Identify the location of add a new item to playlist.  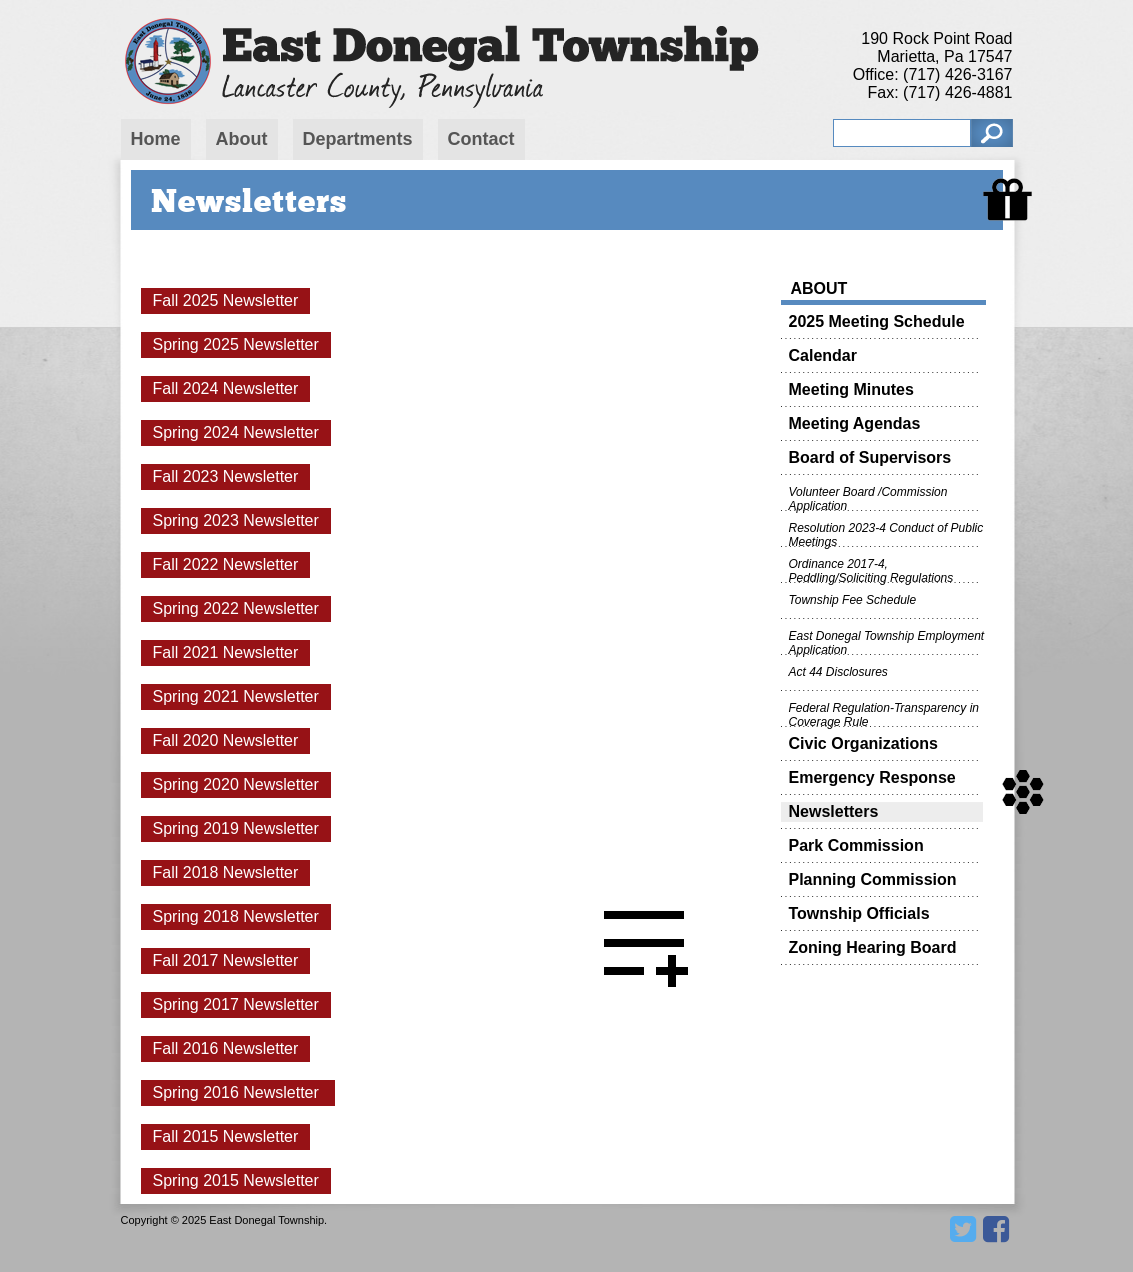
(644, 943).